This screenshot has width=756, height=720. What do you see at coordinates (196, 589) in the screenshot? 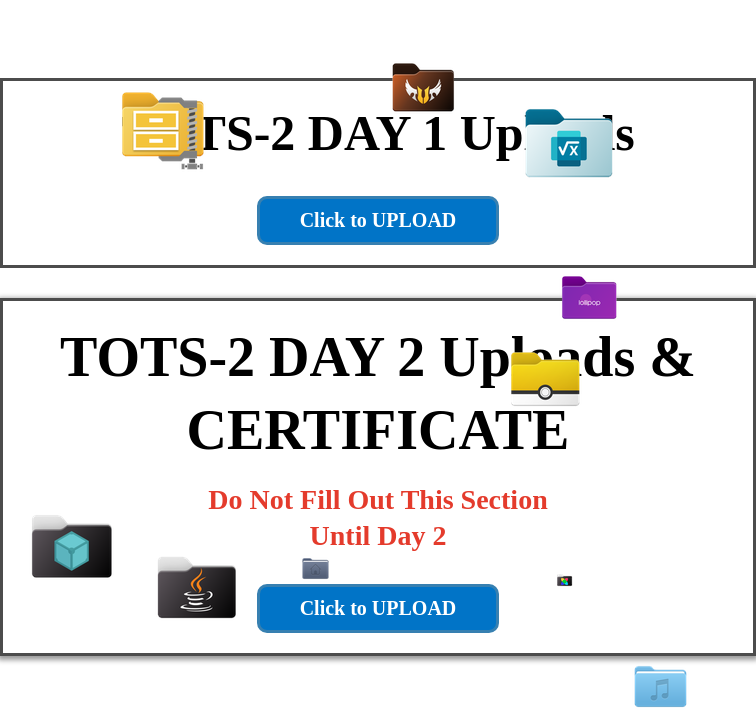
I see `open folder containing java project files` at bounding box center [196, 589].